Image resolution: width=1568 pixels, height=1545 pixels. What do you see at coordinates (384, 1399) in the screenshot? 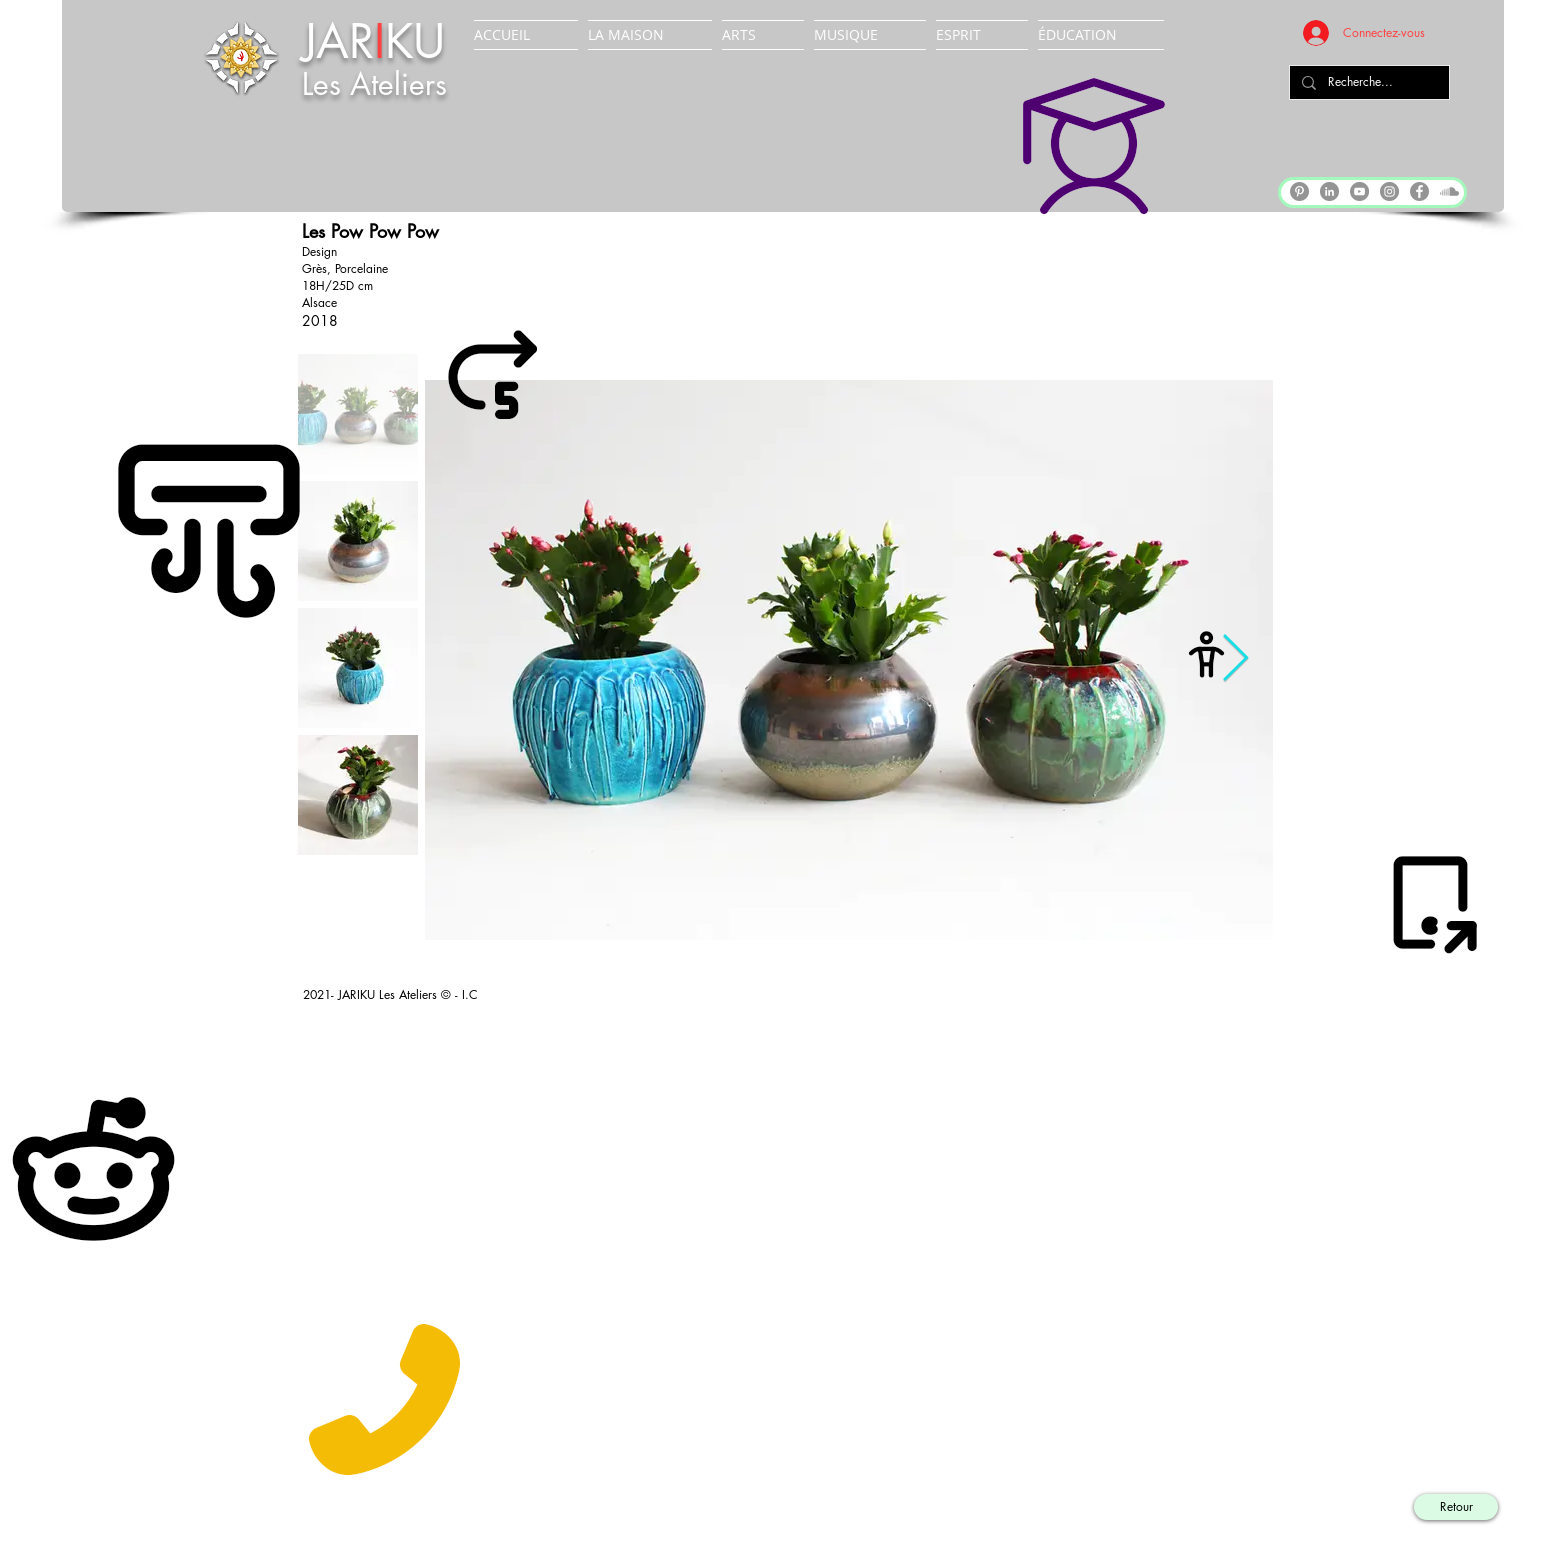
I see `make a phone call` at bounding box center [384, 1399].